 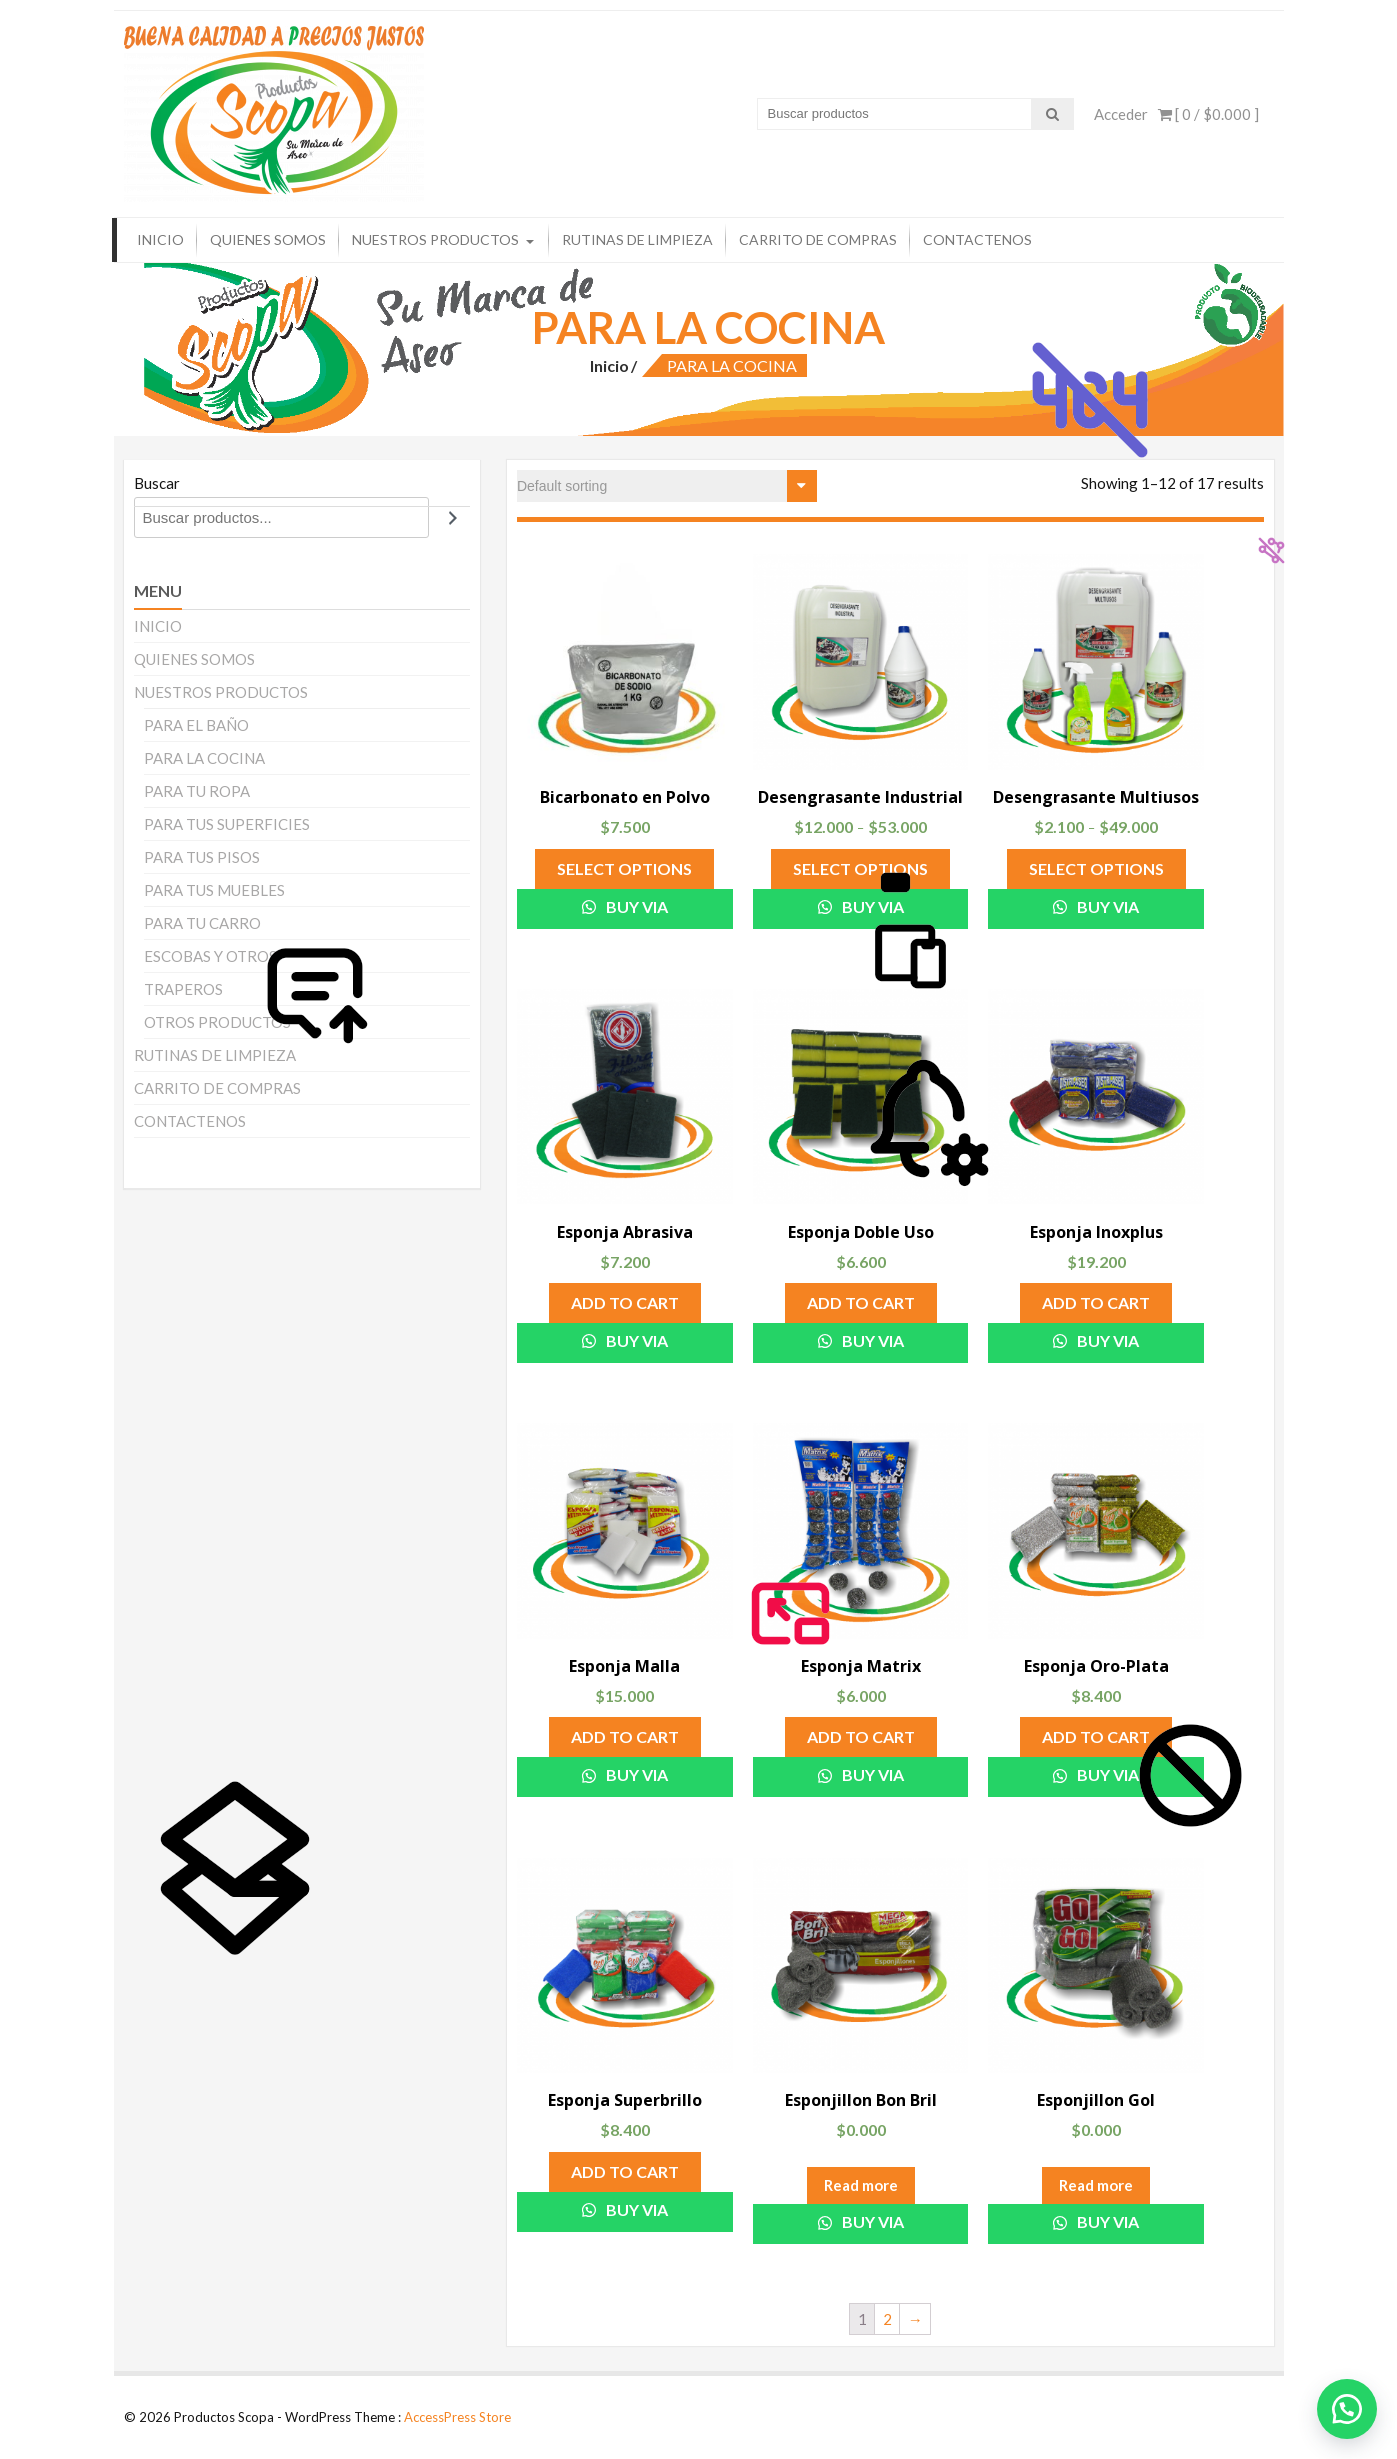 I want to click on access notification settings, so click(x=923, y=1118).